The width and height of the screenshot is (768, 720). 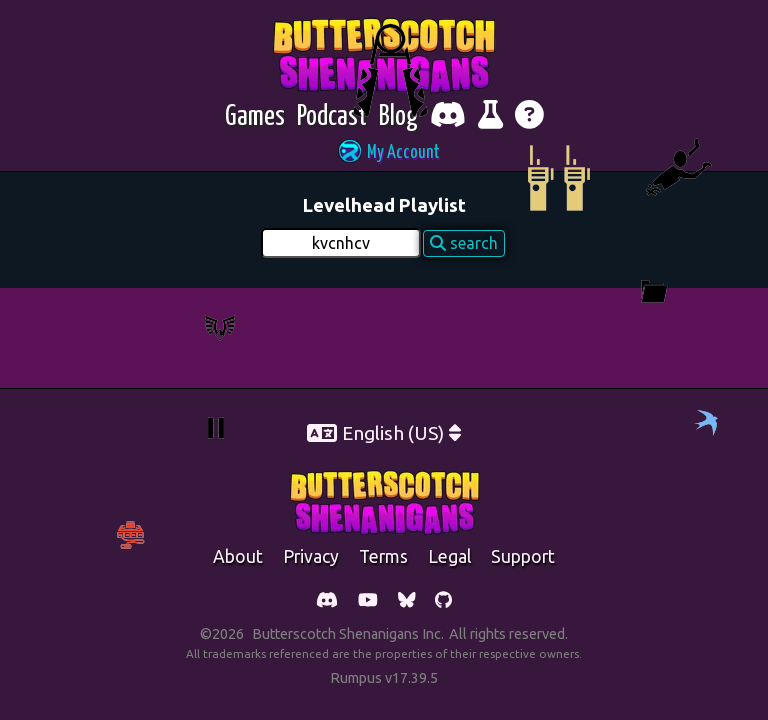 I want to click on access push-to-talk or voice communication, so click(x=556, y=177).